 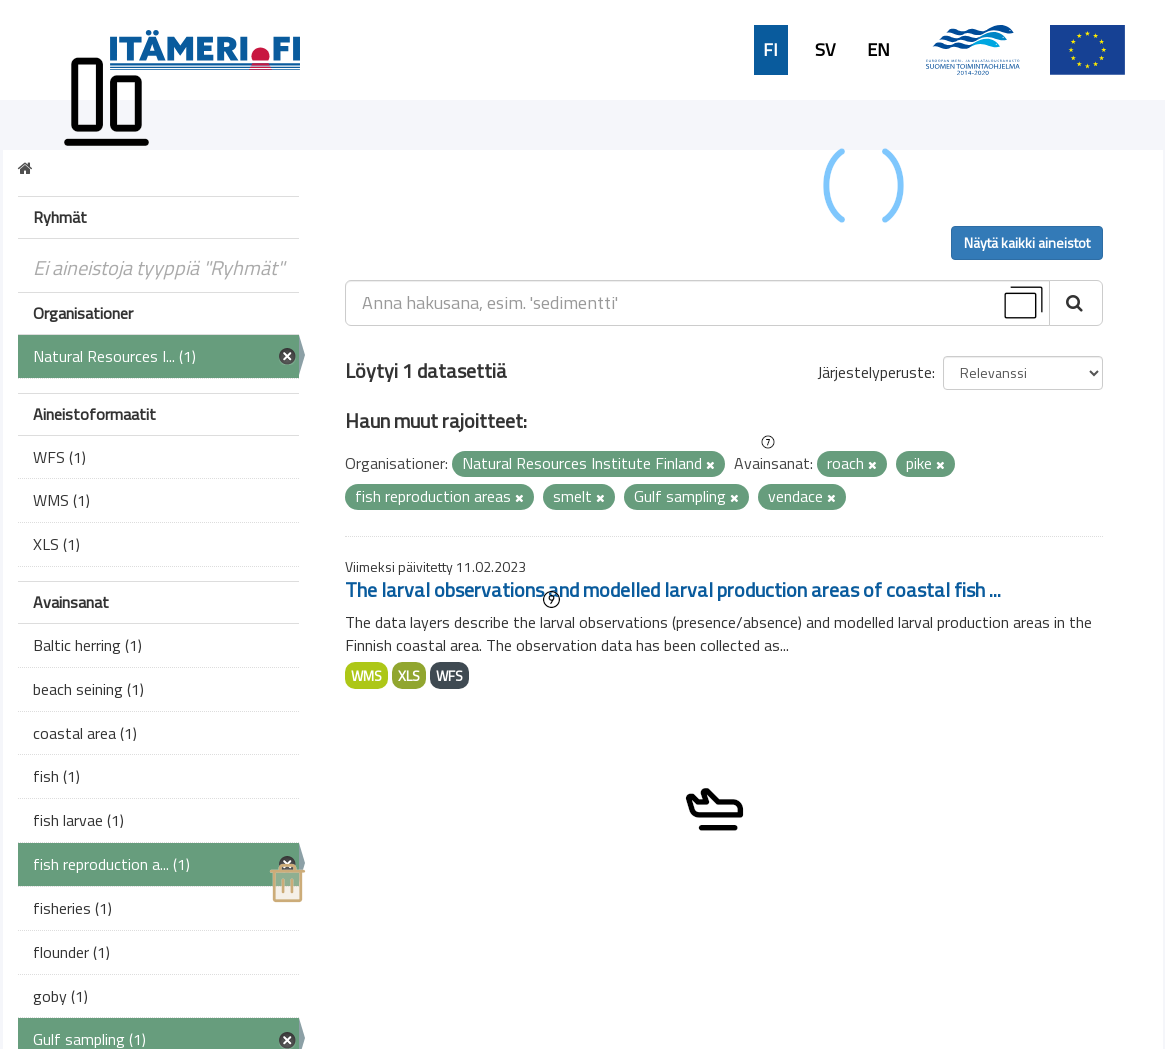 What do you see at coordinates (106, 103) in the screenshot?
I see `align selected objects to the bottom edge` at bounding box center [106, 103].